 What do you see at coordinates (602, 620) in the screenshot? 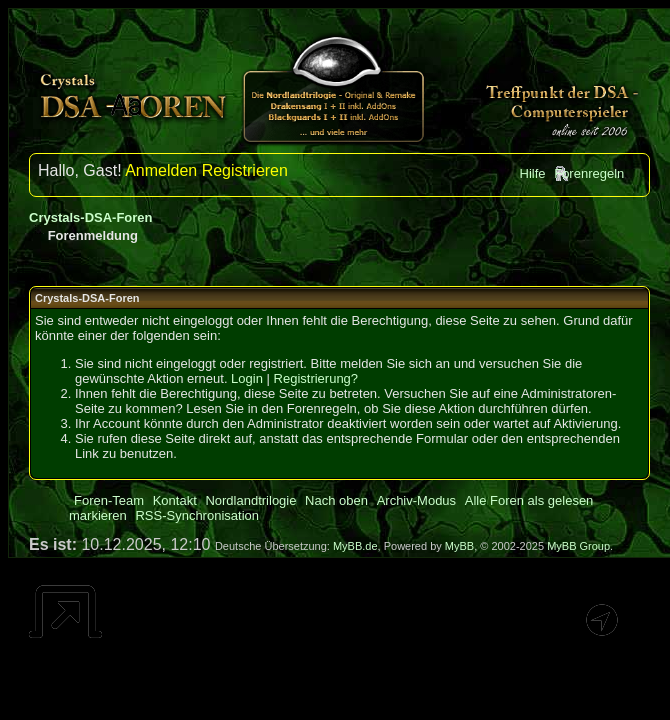
I see `navigate to current location` at bounding box center [602, 620].